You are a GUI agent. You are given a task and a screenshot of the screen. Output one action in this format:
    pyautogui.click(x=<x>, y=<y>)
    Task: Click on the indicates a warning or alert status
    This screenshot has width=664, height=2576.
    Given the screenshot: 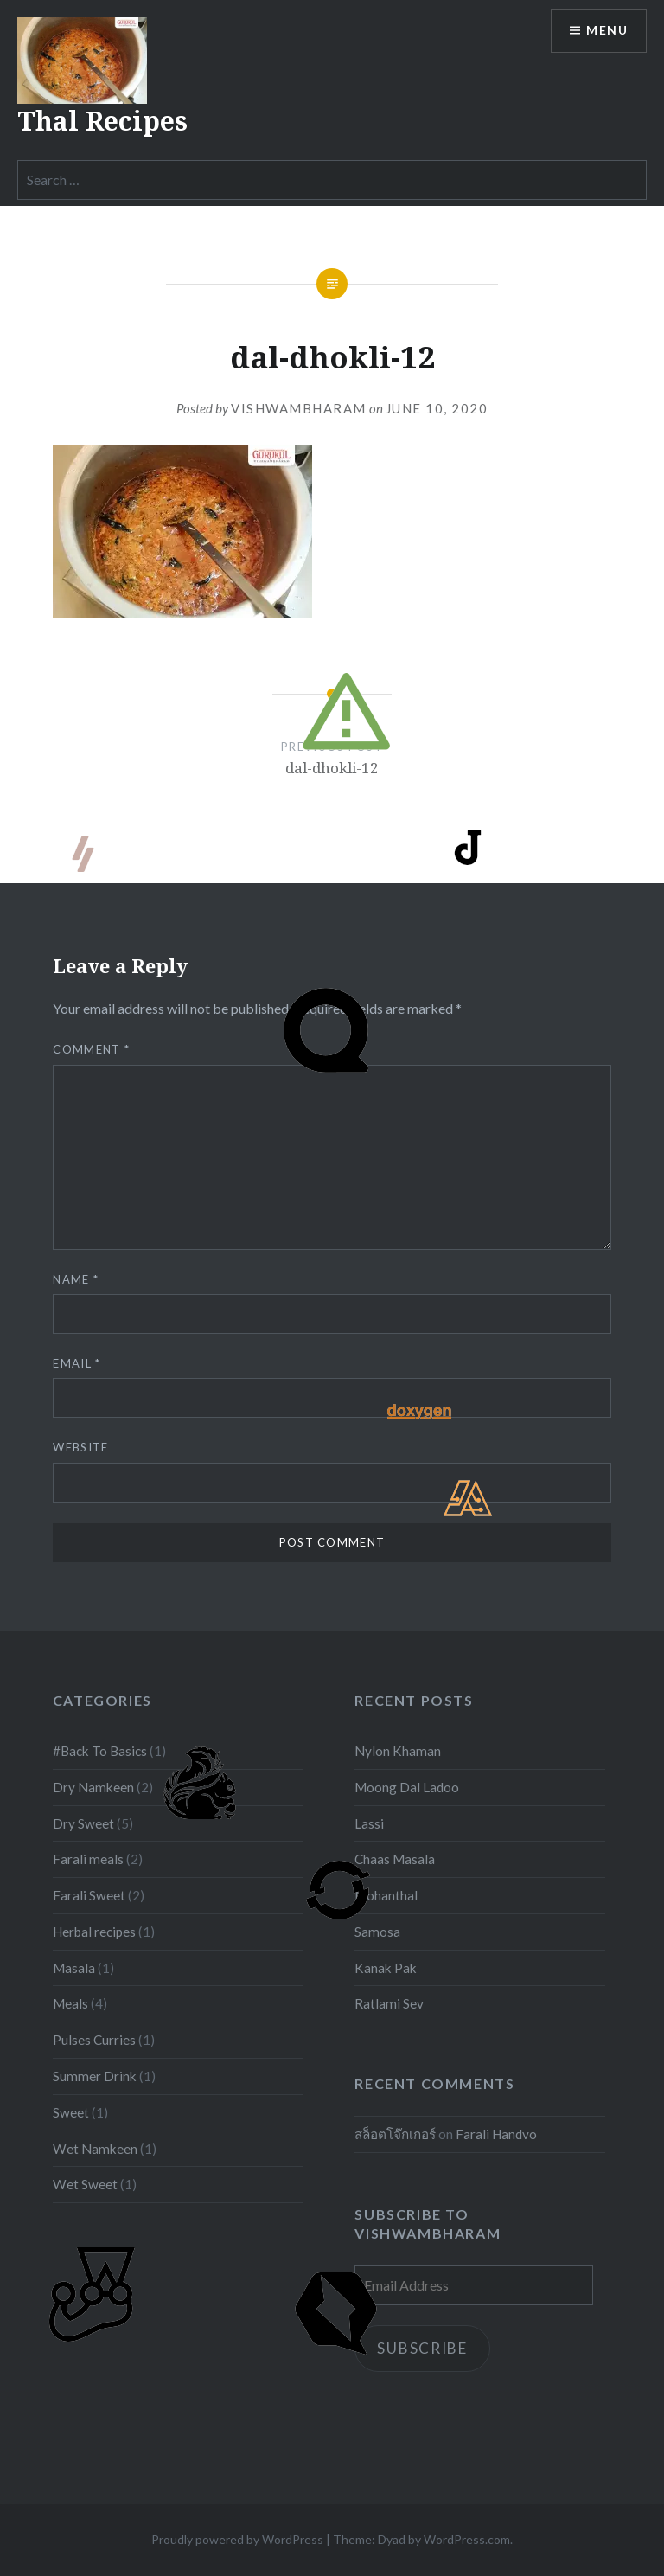 What is the action you would take?
    pyautogui.click(x=346, y=712)
    